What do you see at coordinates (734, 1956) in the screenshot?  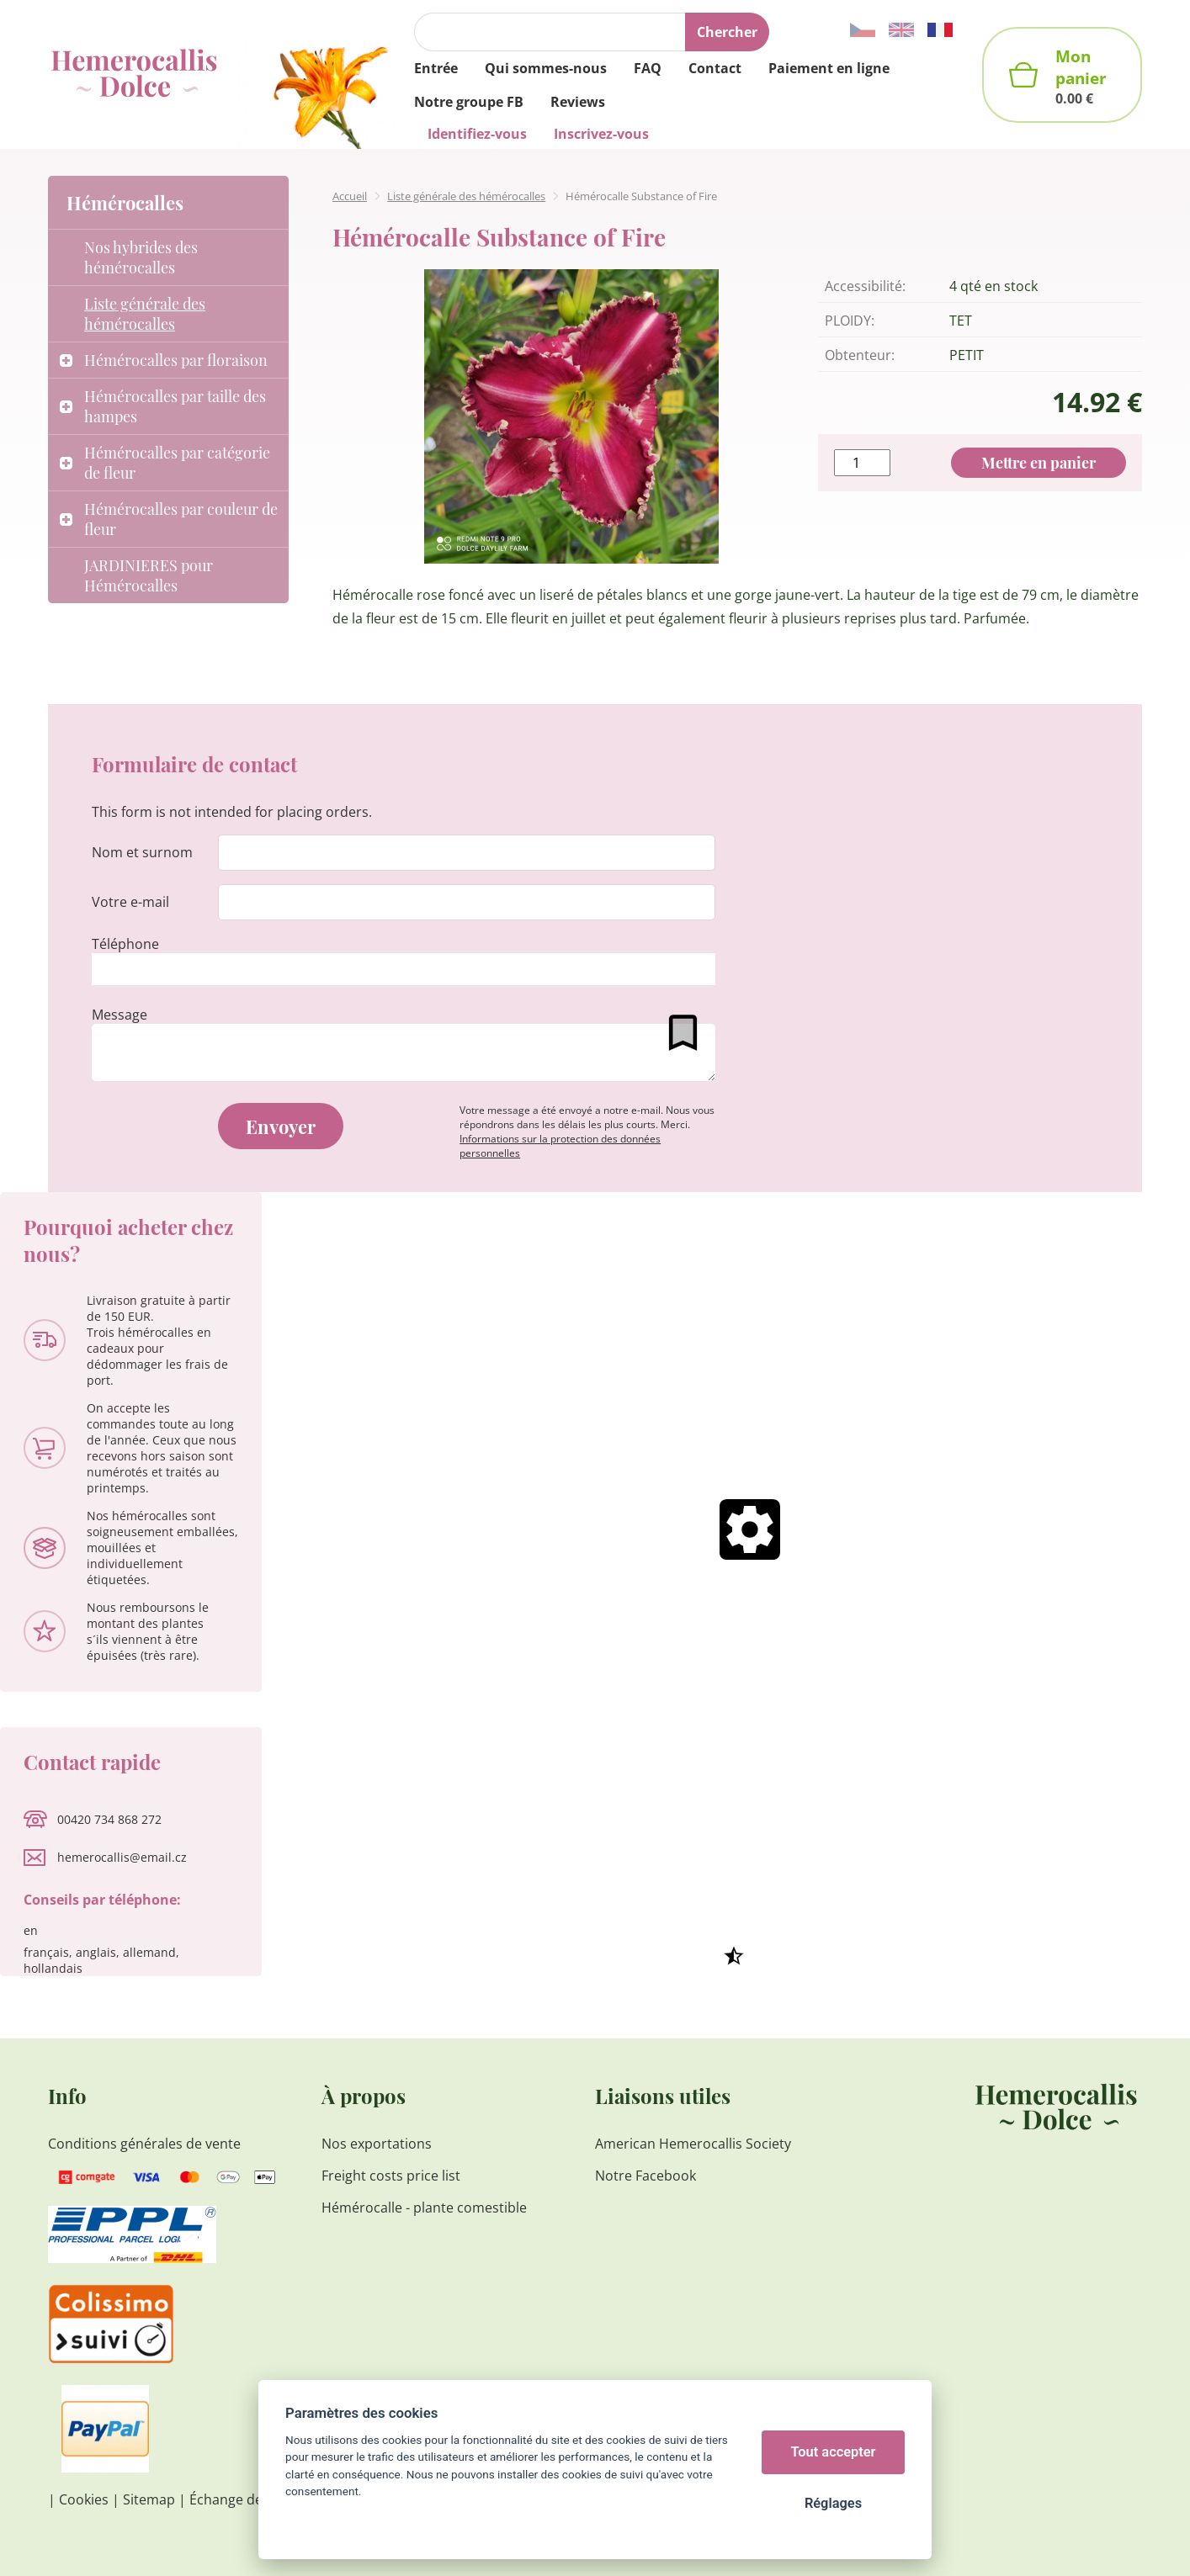 I see `indicates a partial or half-star rating` at bounding box center [734, 1956].